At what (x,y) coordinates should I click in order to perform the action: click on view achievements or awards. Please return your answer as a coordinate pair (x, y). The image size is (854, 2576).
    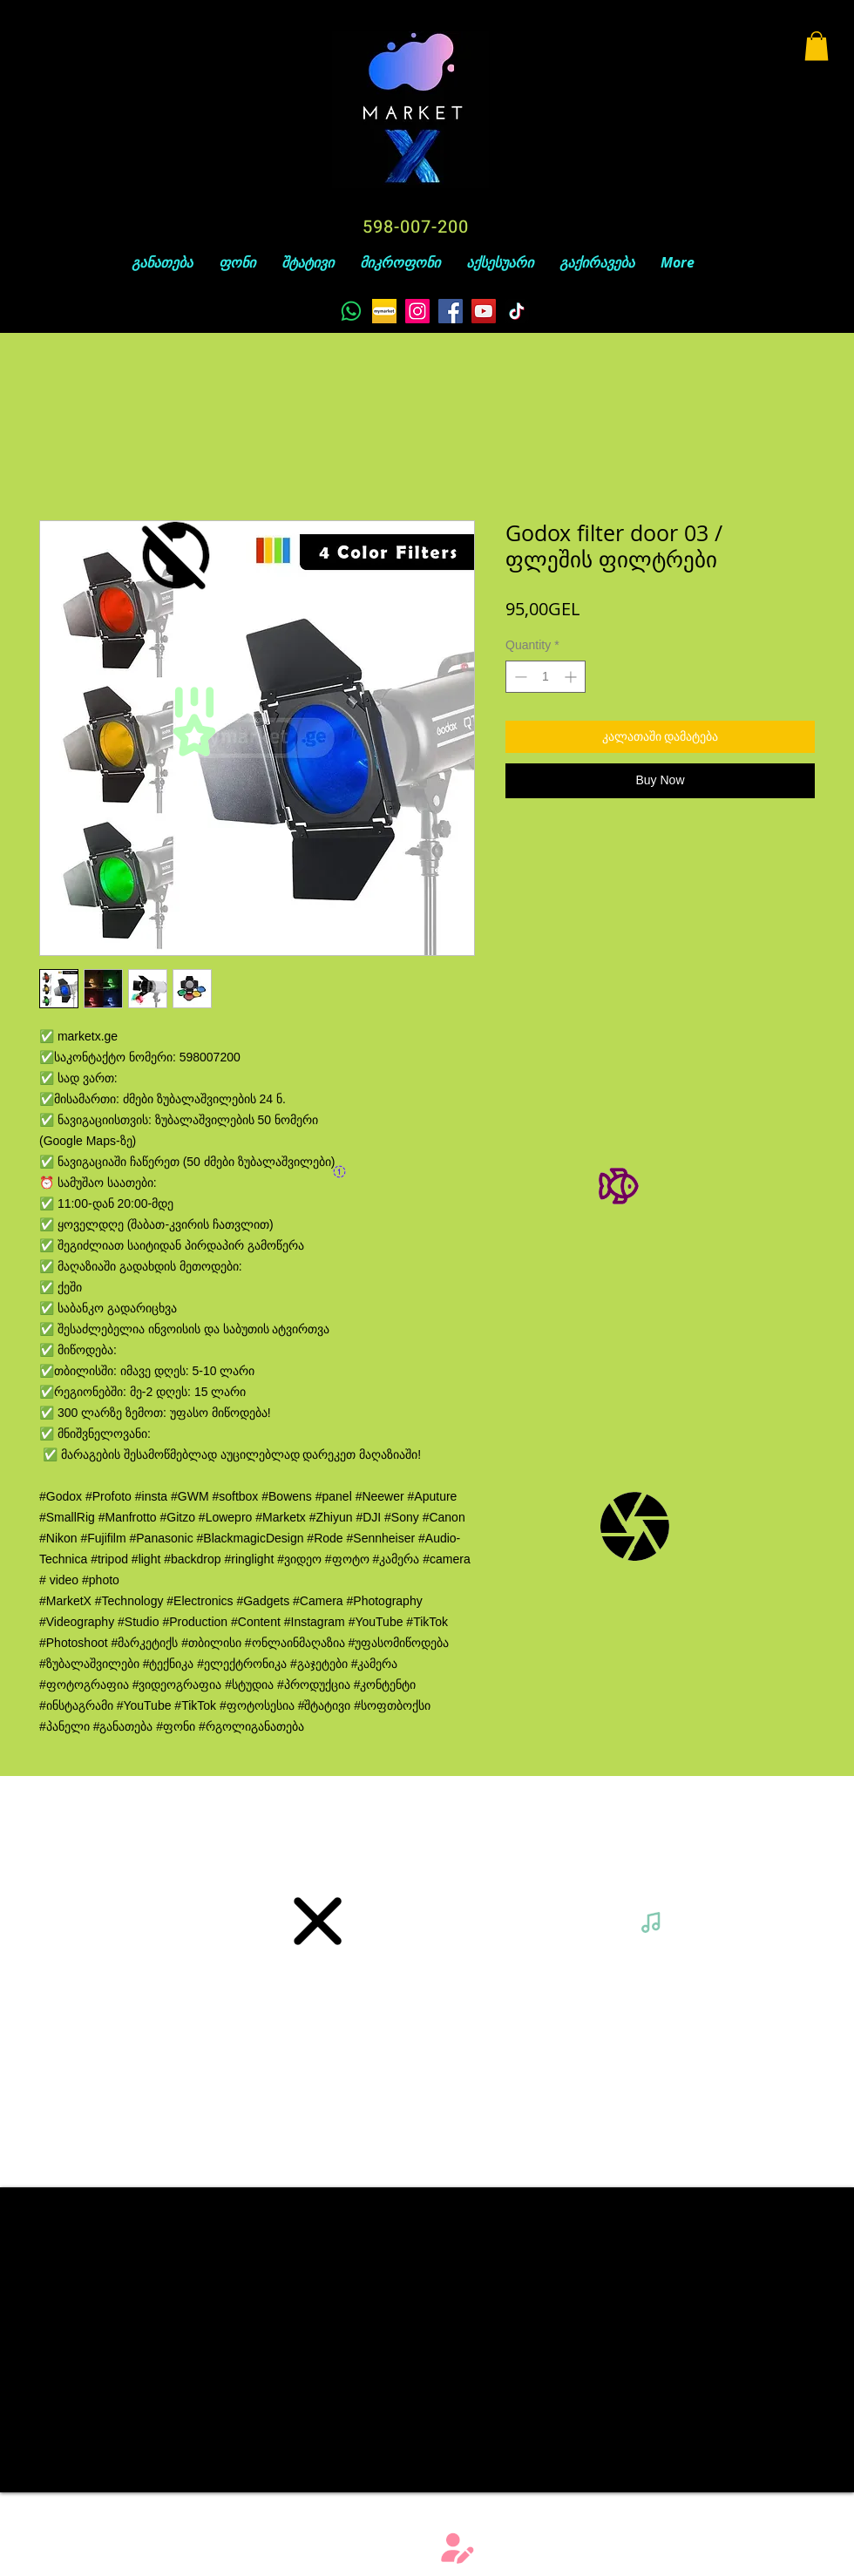
    Looking at the image, I should click on (194, 722).